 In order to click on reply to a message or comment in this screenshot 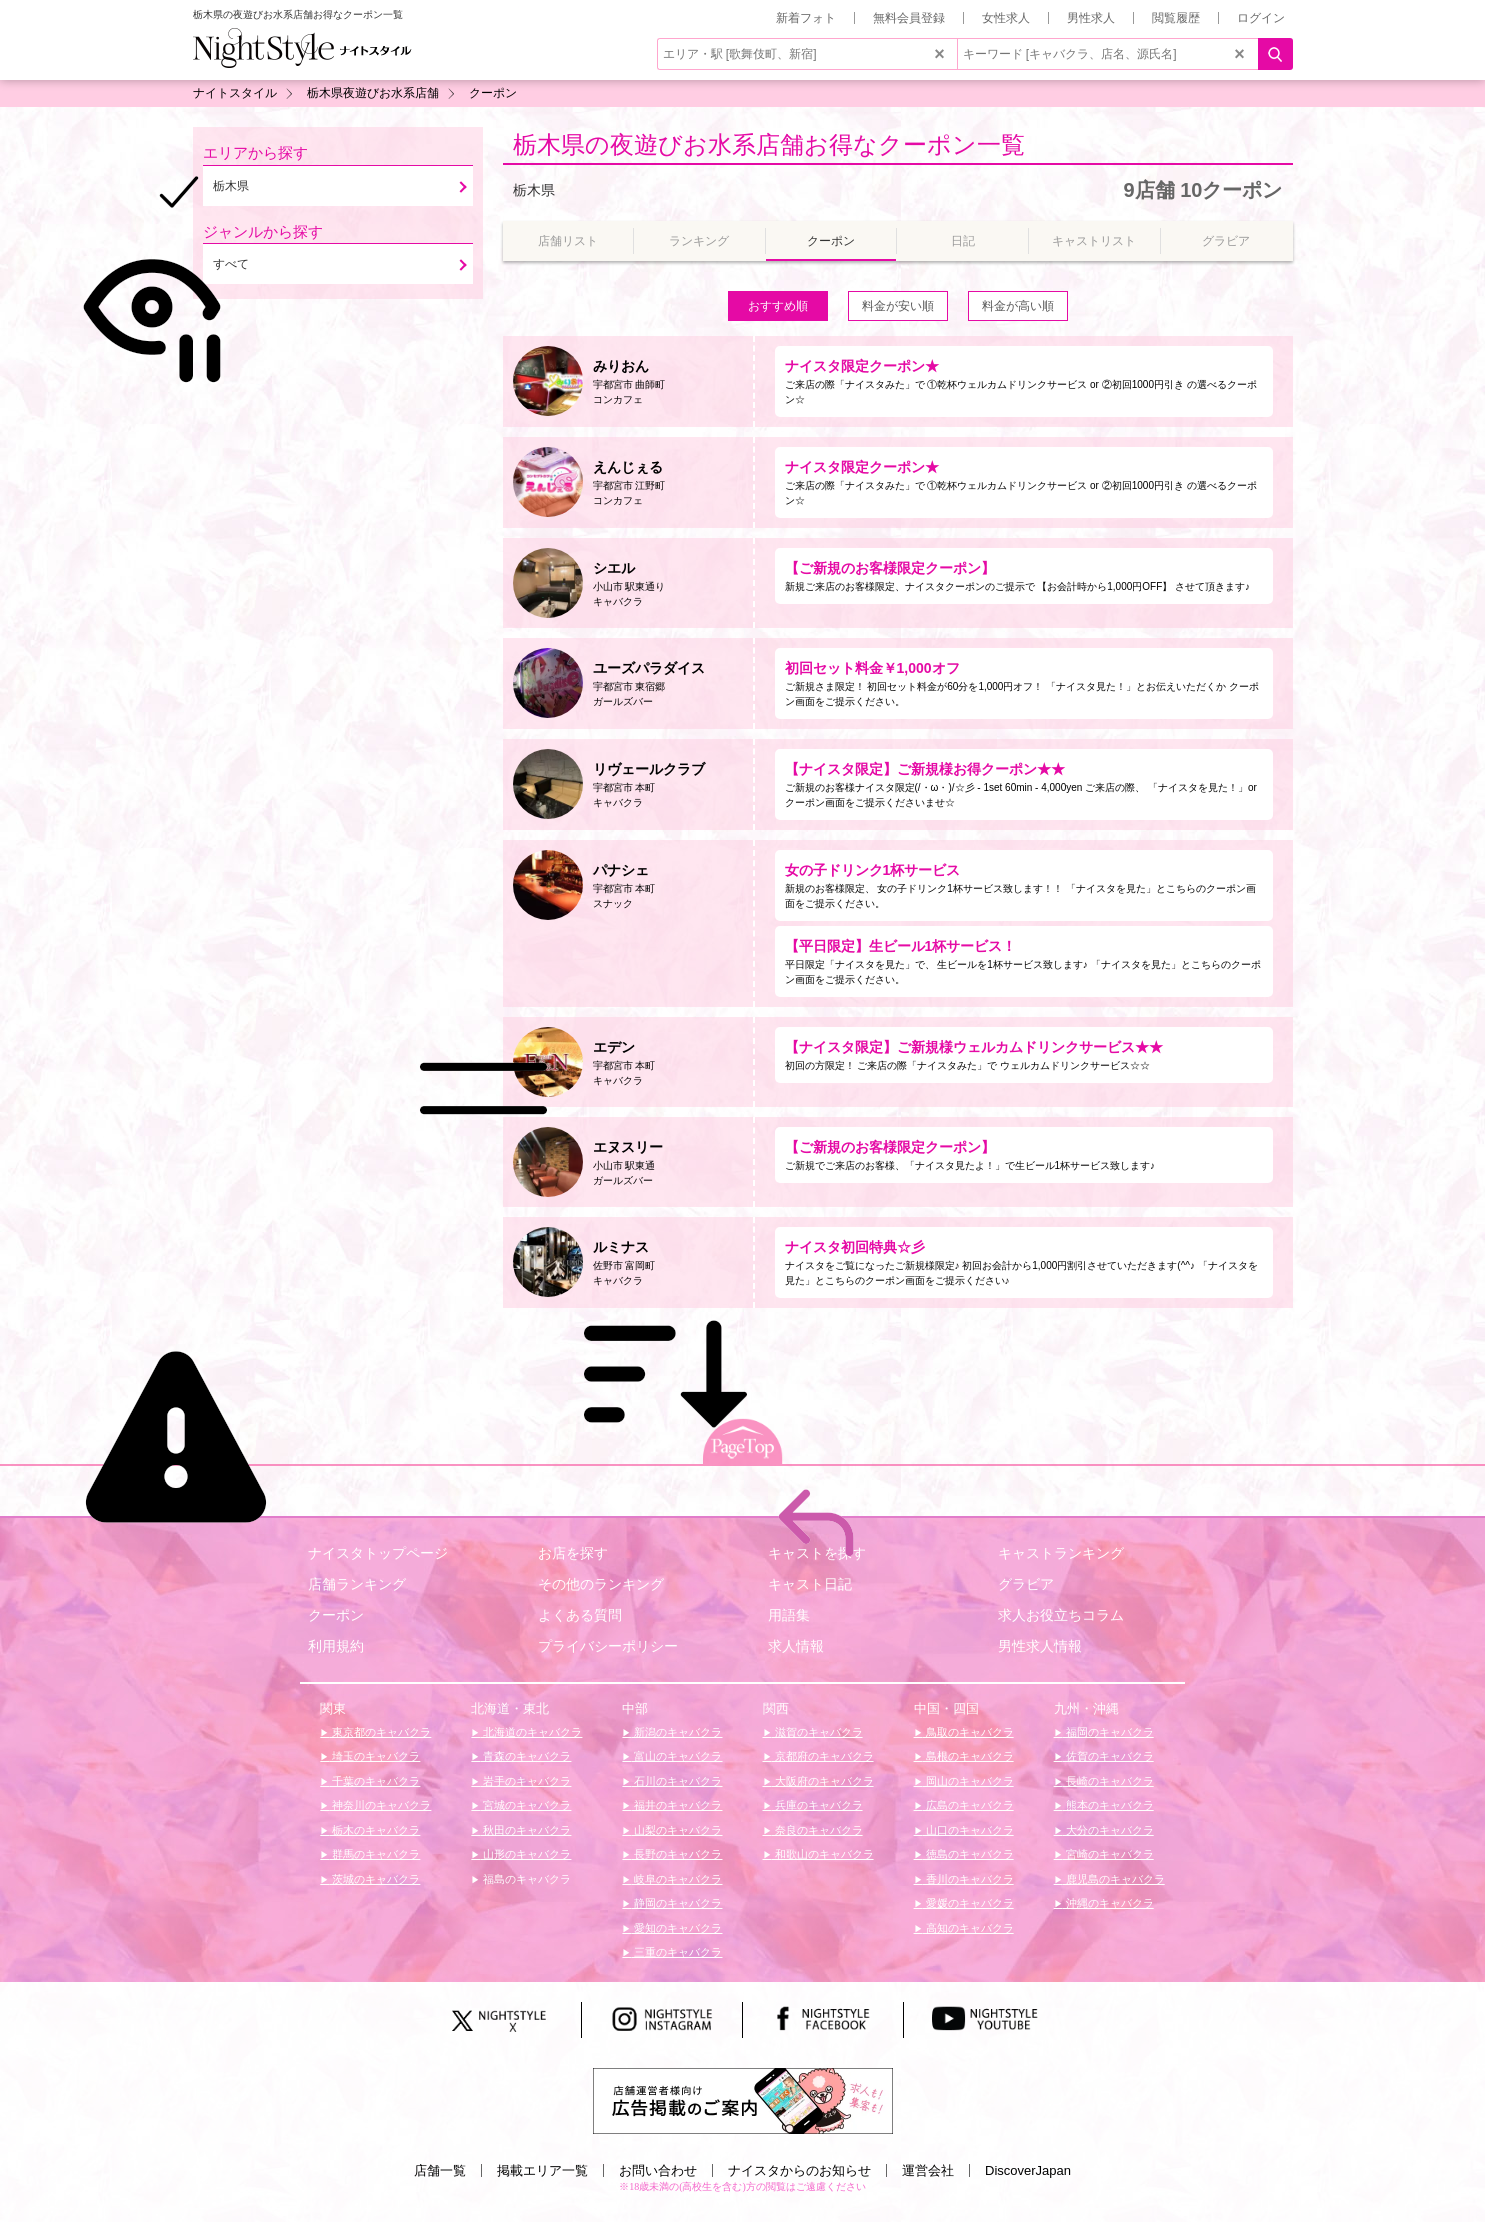, I will do `click(815, 1523)`.